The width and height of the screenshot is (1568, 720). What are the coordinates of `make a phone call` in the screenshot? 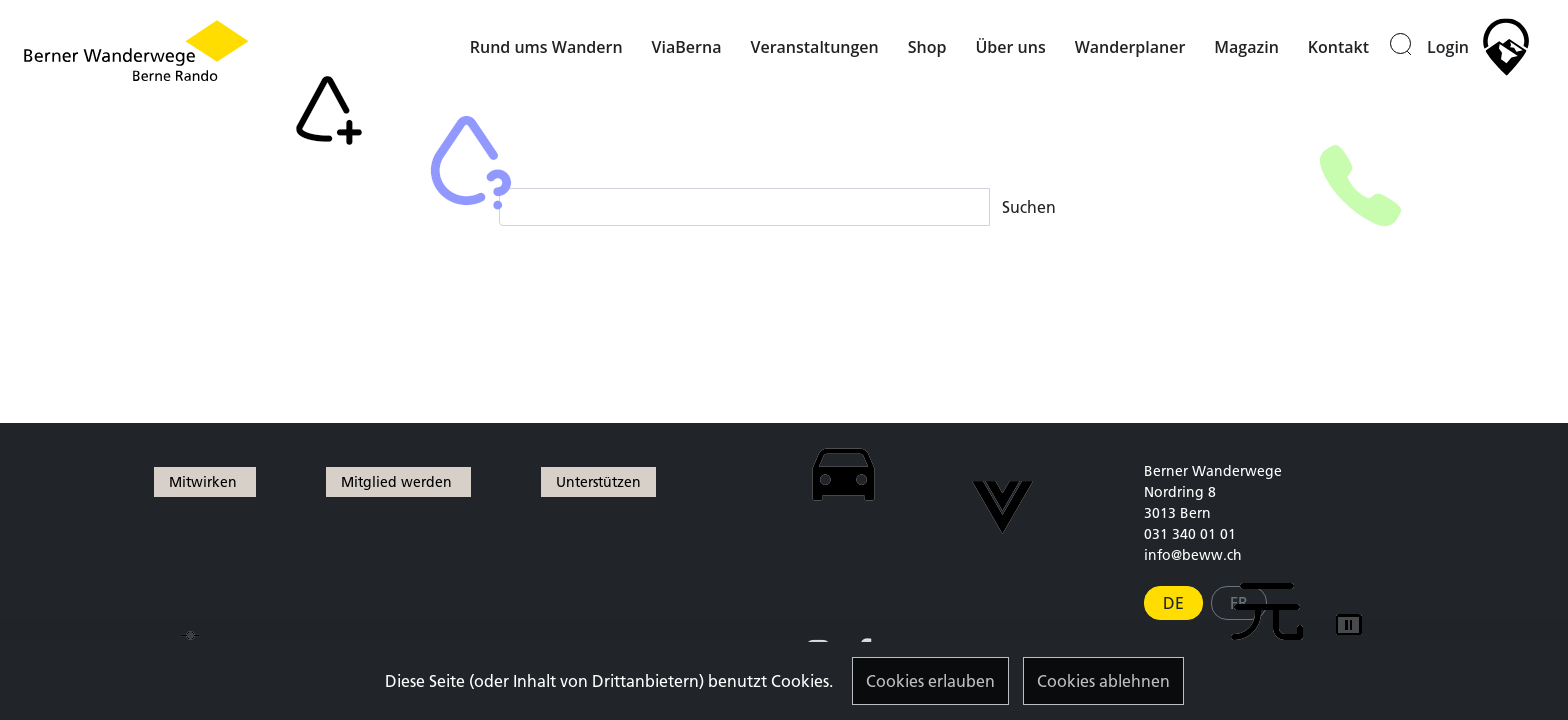 It's located at (1360, 185).